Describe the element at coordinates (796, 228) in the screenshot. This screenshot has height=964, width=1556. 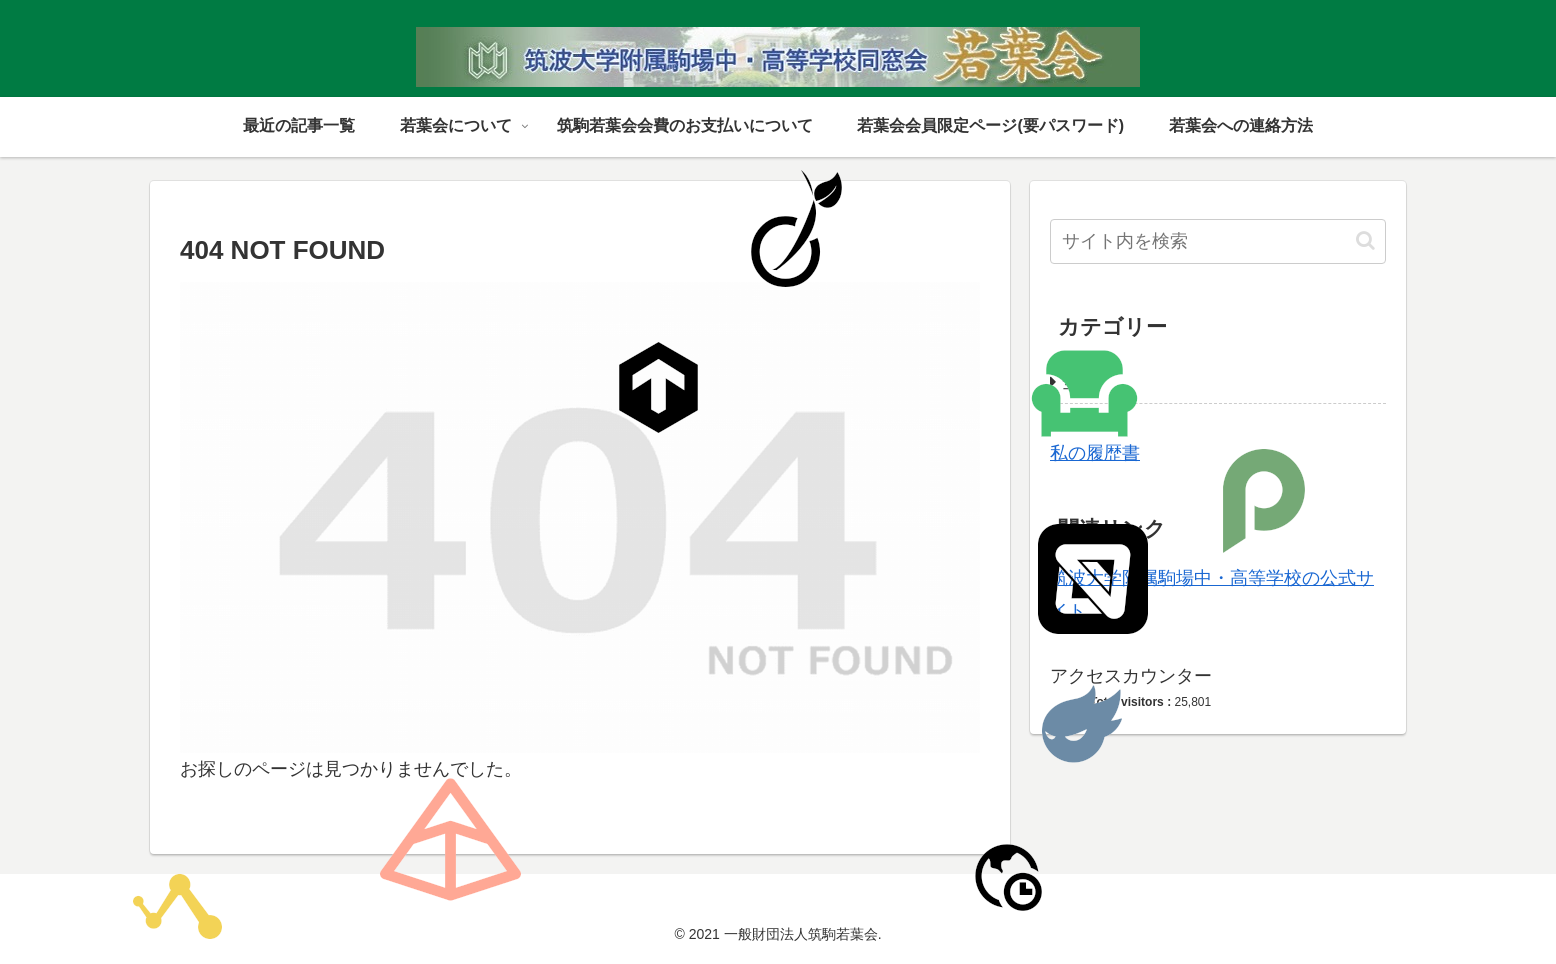
I see `visit or connect to Viadeo professional network` at that location.